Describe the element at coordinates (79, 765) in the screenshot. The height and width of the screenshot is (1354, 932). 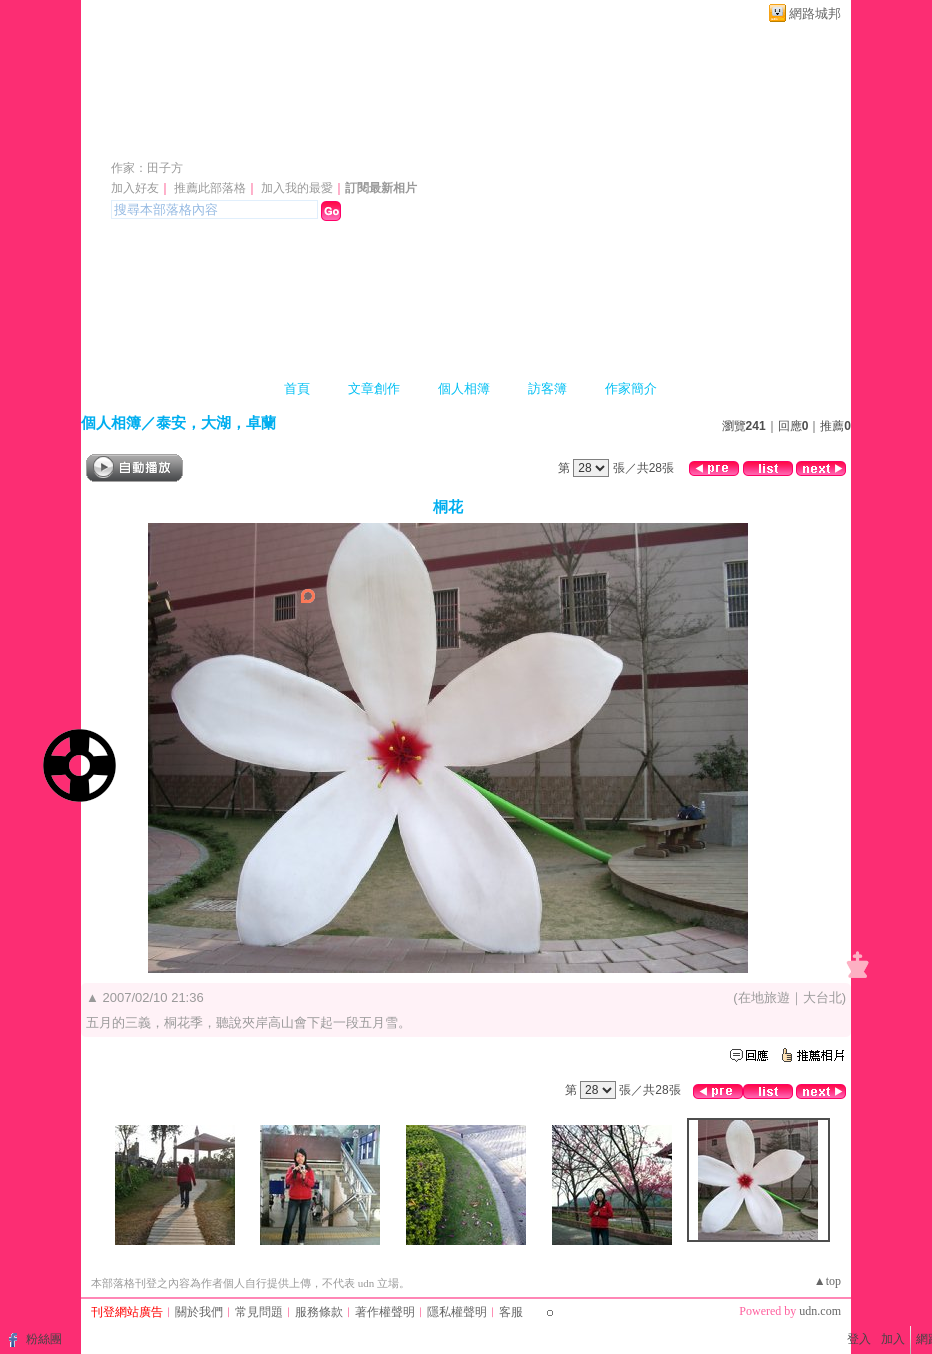
I see `access help or support center` at that location.